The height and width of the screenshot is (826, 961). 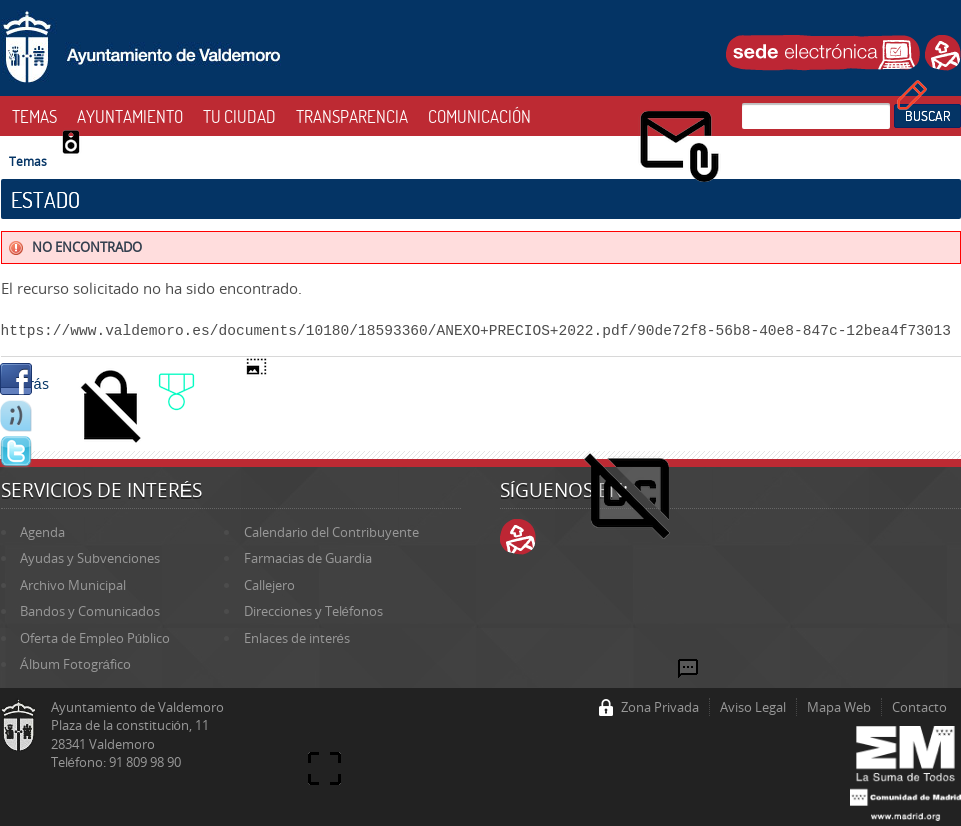 What do you see at coordinates (688, 669) in the screenshot?
I see `open text messages` at bounding box center [688, 669].